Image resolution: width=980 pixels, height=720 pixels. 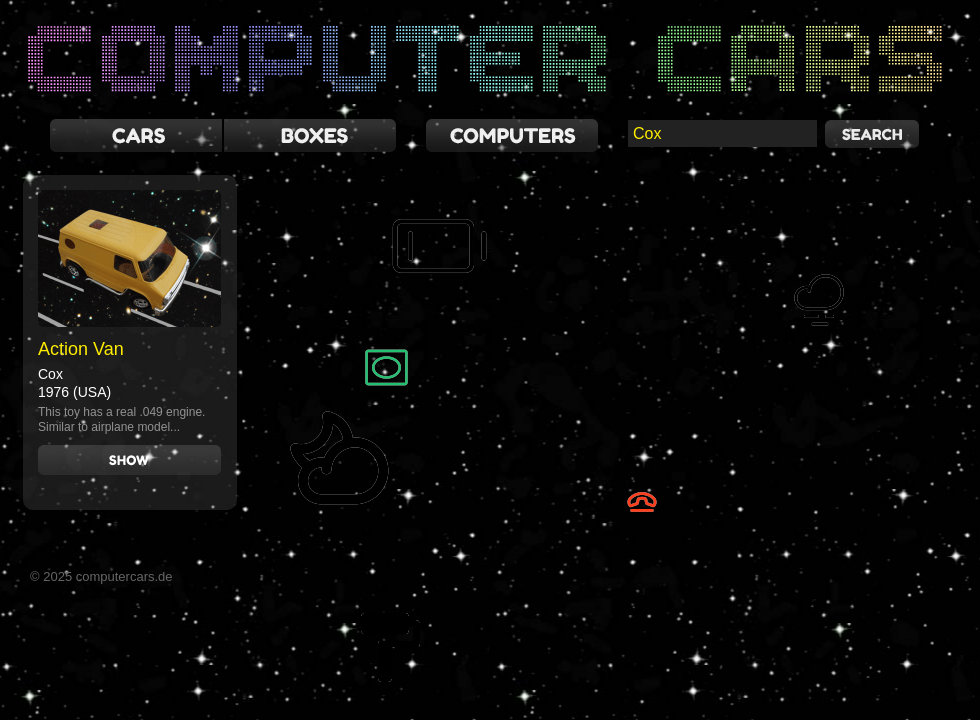 I want to click on end the current phone call, so click(x=642, y=502).